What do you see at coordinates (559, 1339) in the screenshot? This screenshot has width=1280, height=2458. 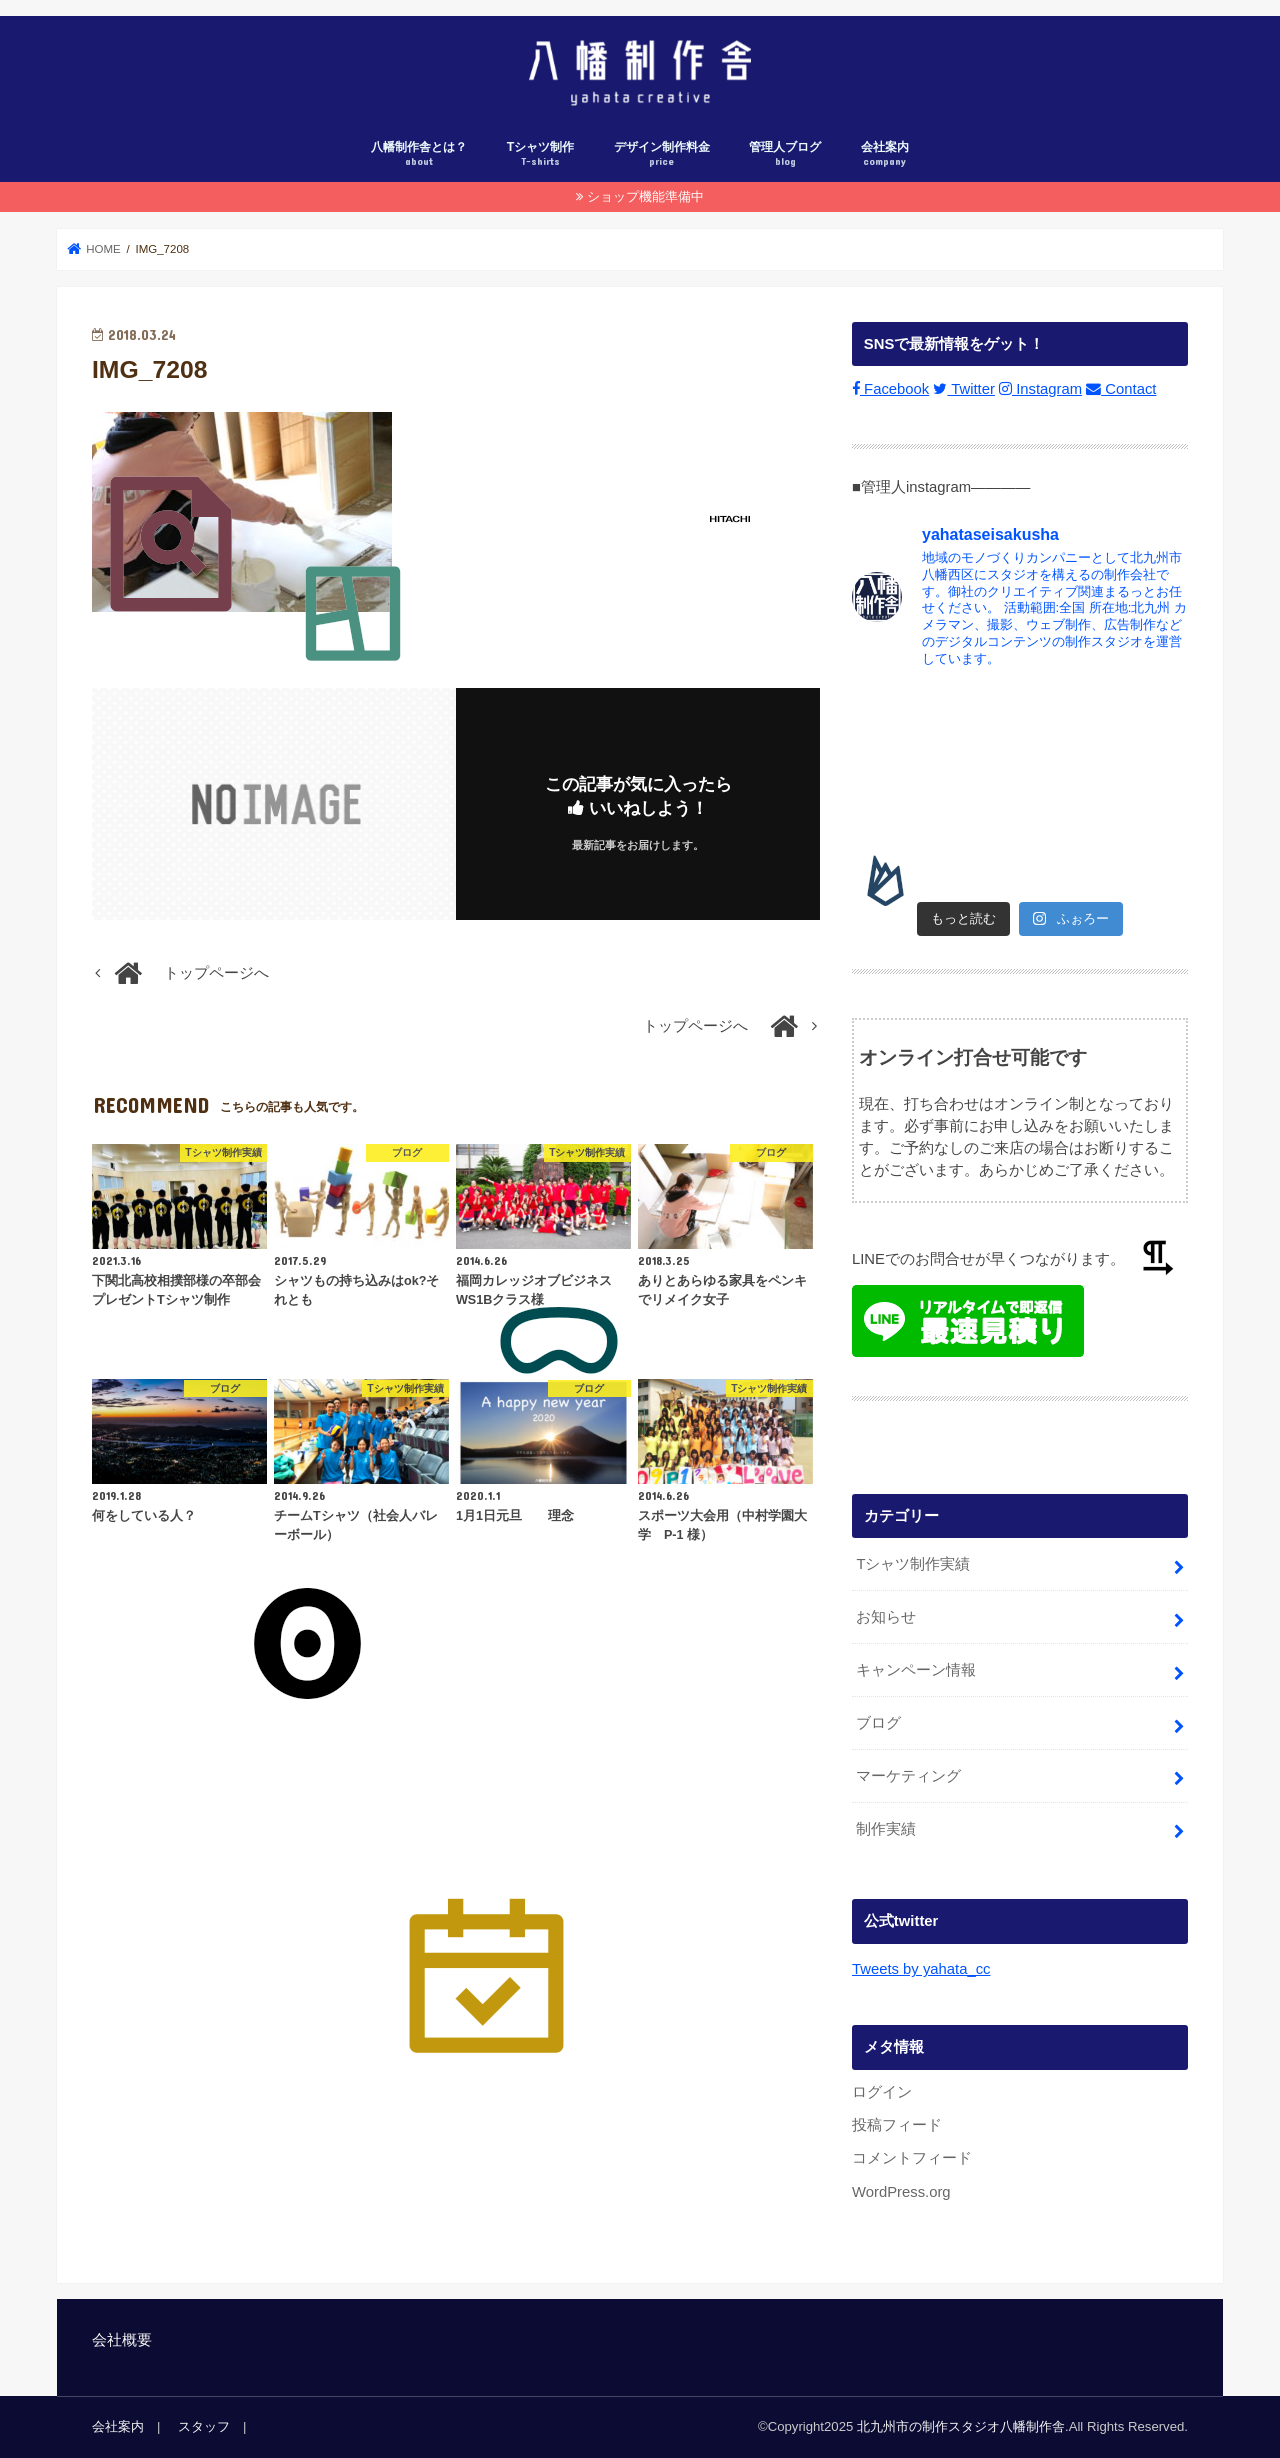 I see `access virtual reality or immersive mode` at bounding box center [559, 1339].